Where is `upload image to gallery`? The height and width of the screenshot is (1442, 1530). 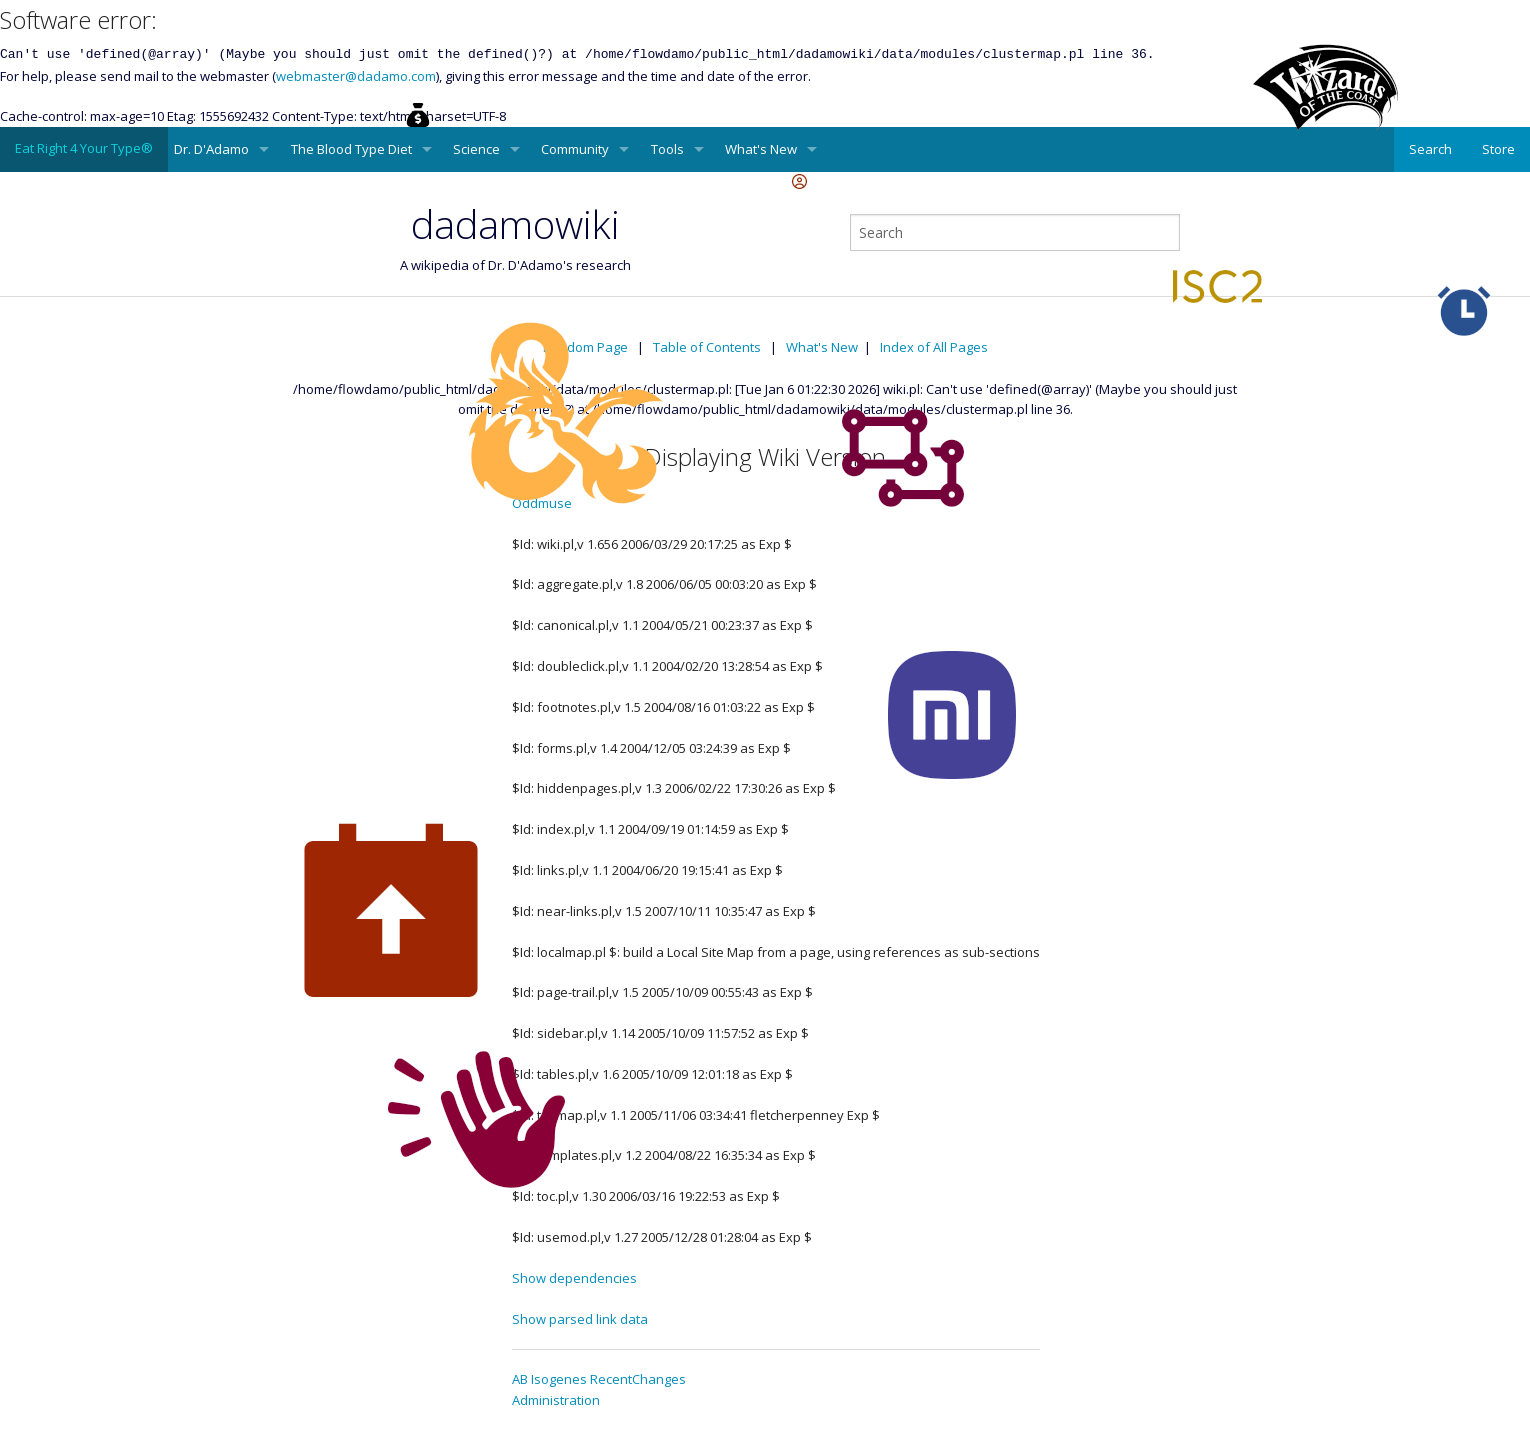 upload image to gallery is located at coordinates (391, 919).